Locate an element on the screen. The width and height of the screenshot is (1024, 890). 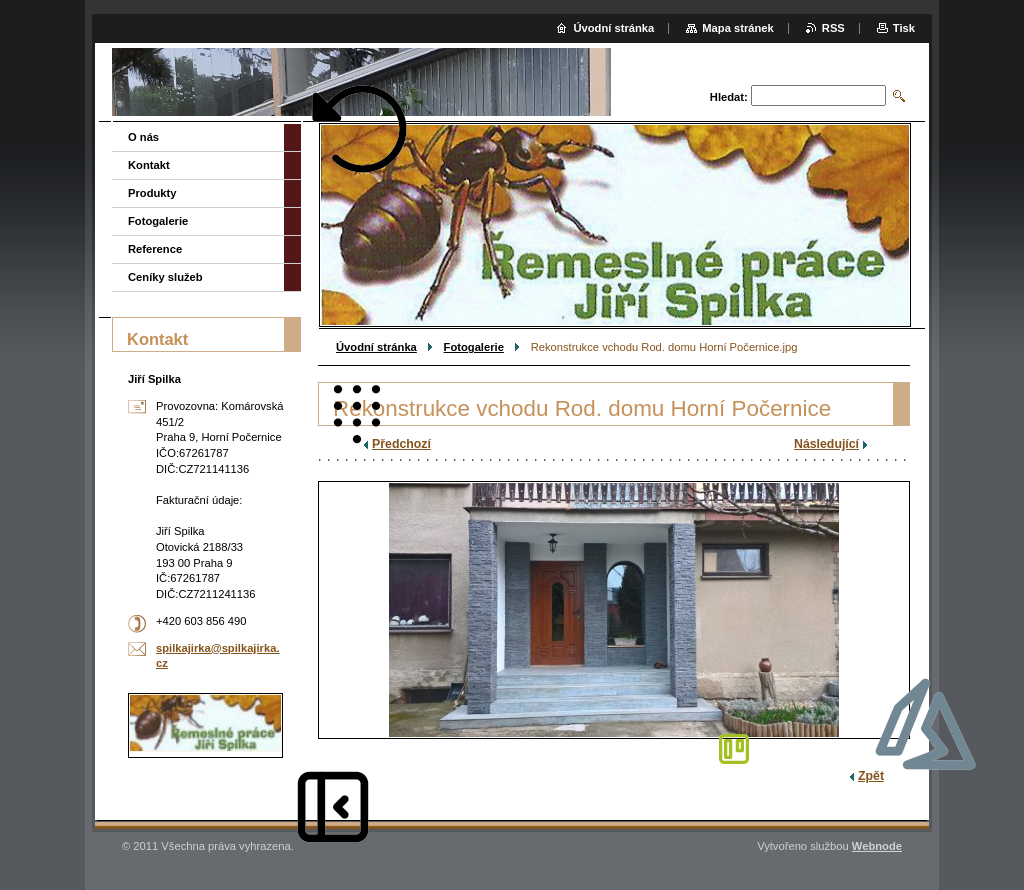
collapse the left sidebar is located at coordinates (333, 807).